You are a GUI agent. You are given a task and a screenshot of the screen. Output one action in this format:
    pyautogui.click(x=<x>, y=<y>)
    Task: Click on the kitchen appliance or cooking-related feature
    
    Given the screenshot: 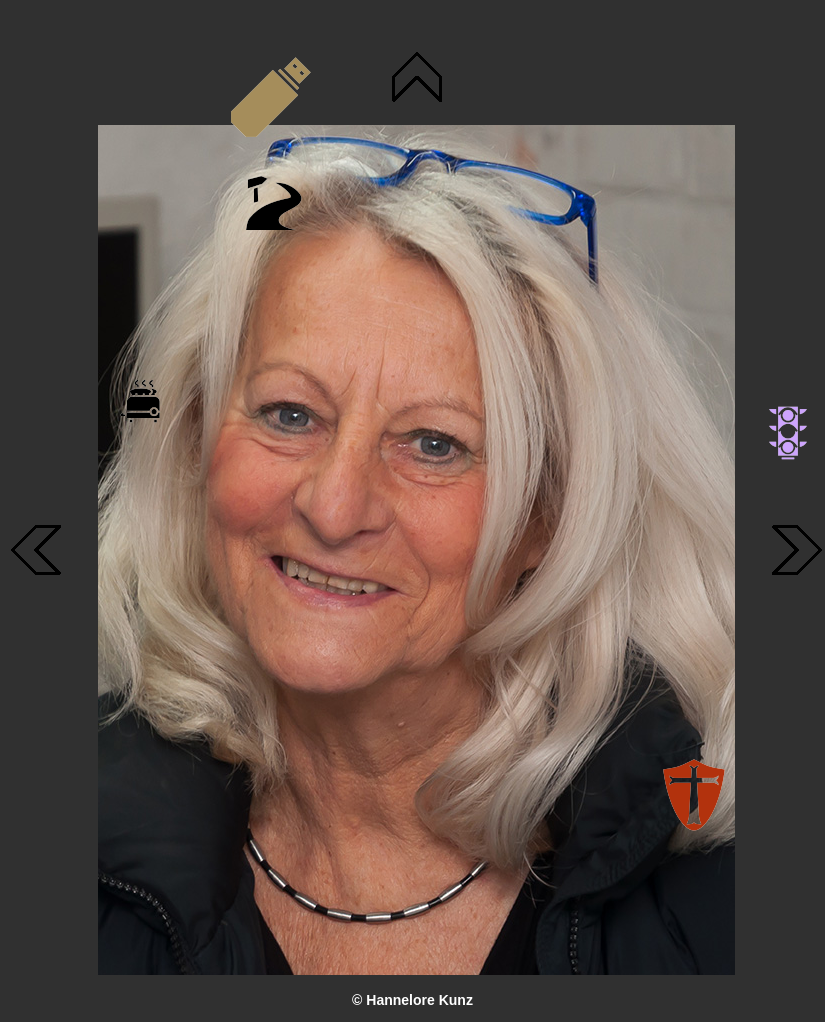 What is the action you would take?
    pyautogui.click(x=140, y=401)
    